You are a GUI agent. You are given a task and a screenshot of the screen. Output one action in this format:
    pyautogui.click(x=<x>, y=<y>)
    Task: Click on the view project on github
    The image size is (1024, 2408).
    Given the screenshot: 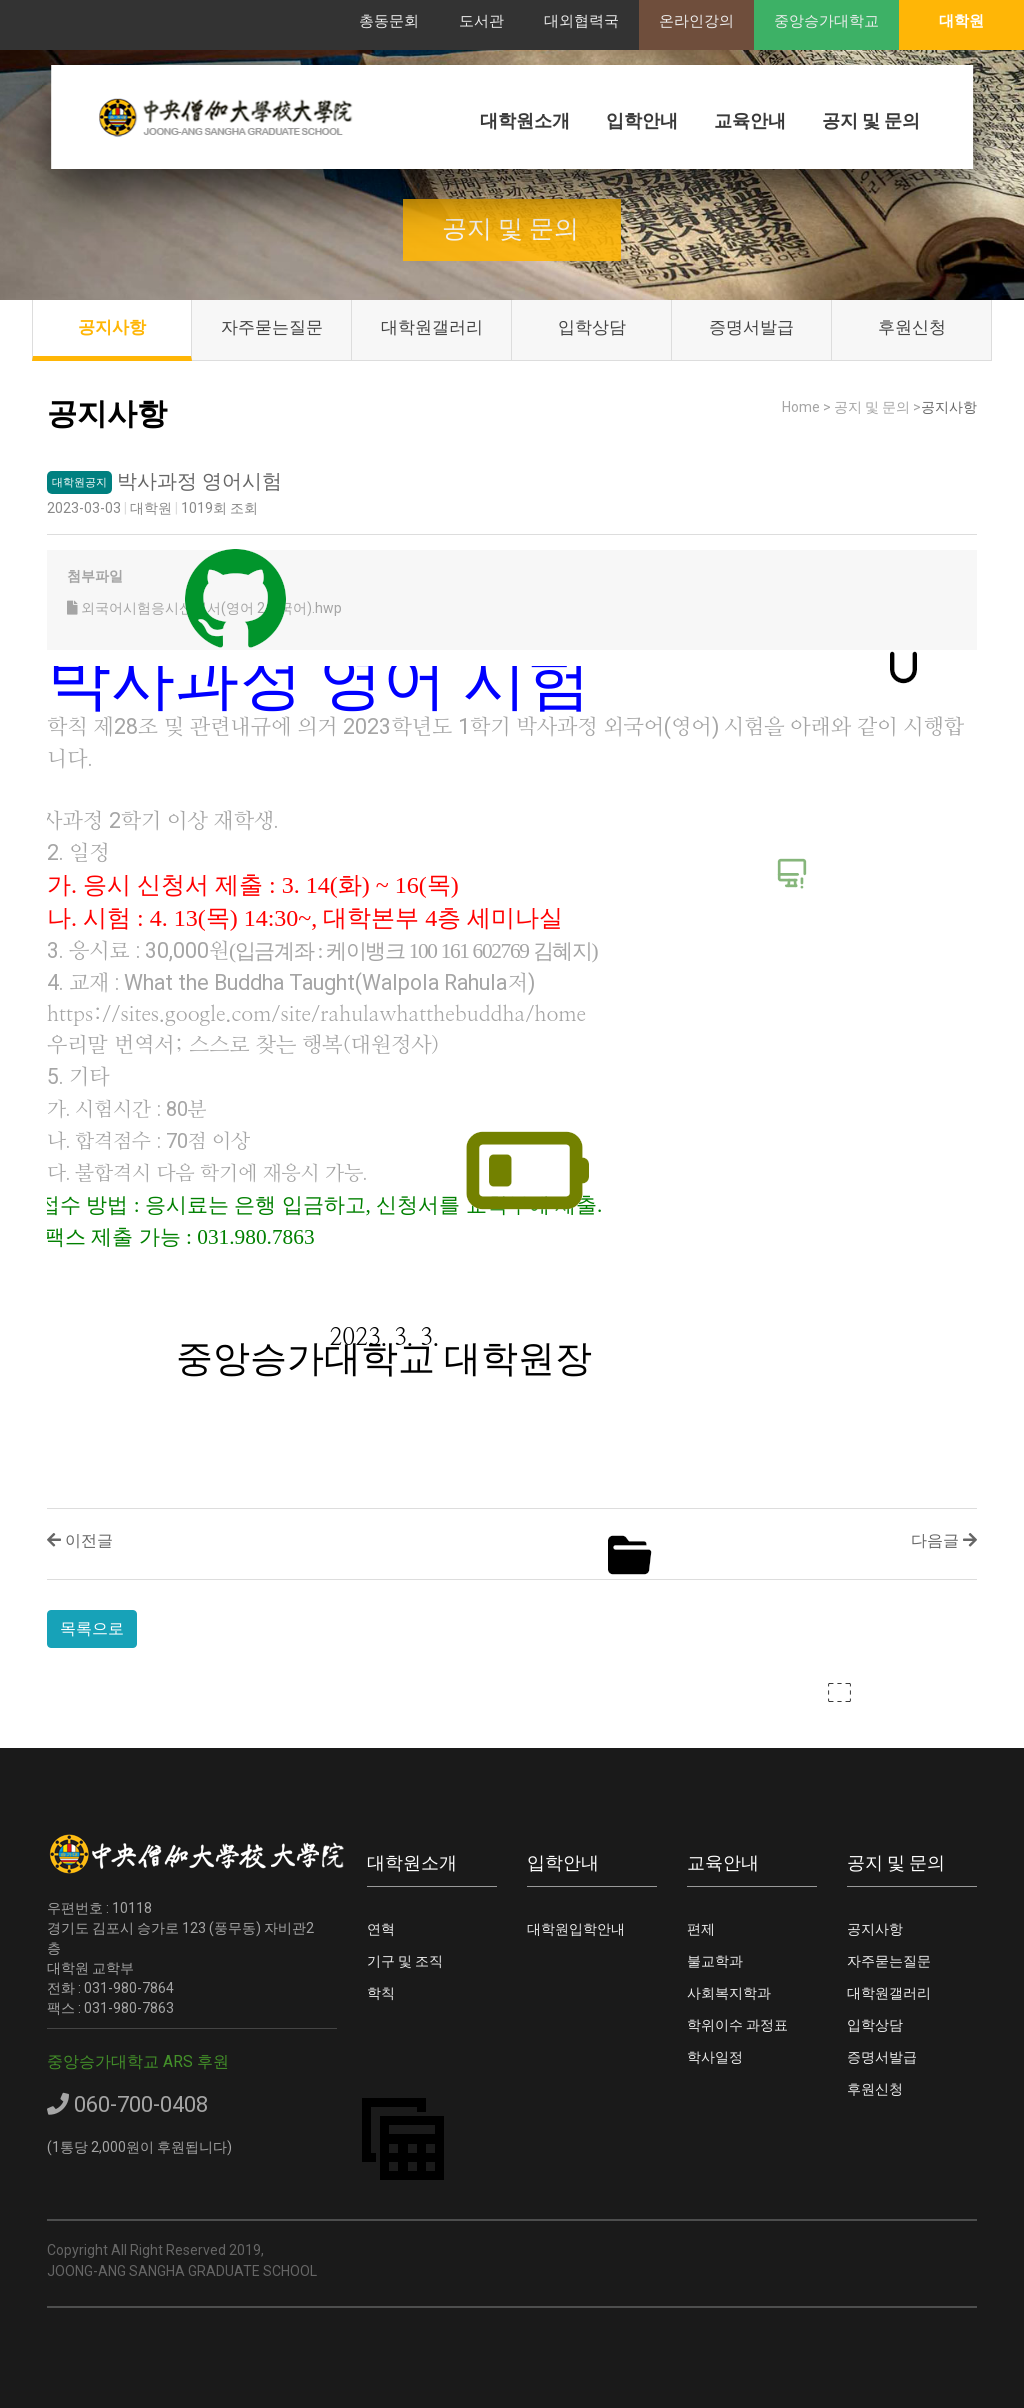 What is the action you would take?
    pyautogui.click(x=235, y=599)
    